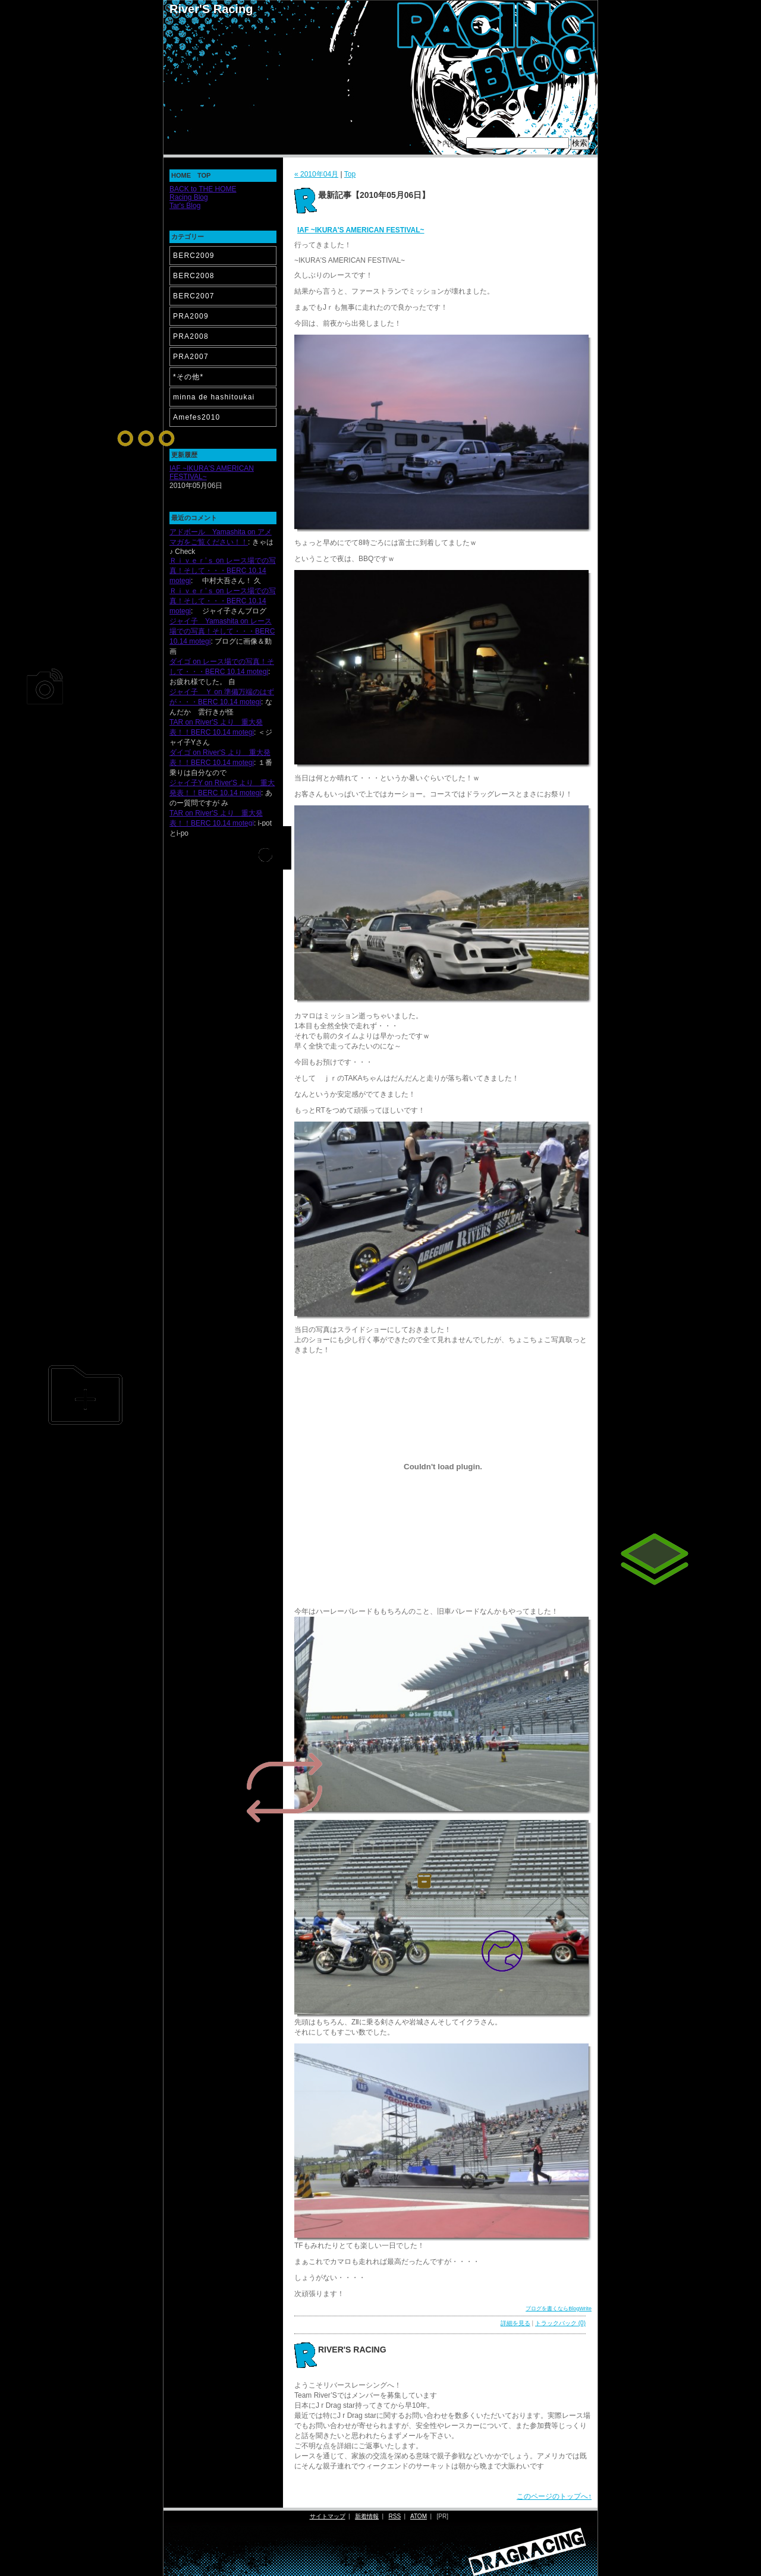  I want to click on access your music library, so click(264, 854).